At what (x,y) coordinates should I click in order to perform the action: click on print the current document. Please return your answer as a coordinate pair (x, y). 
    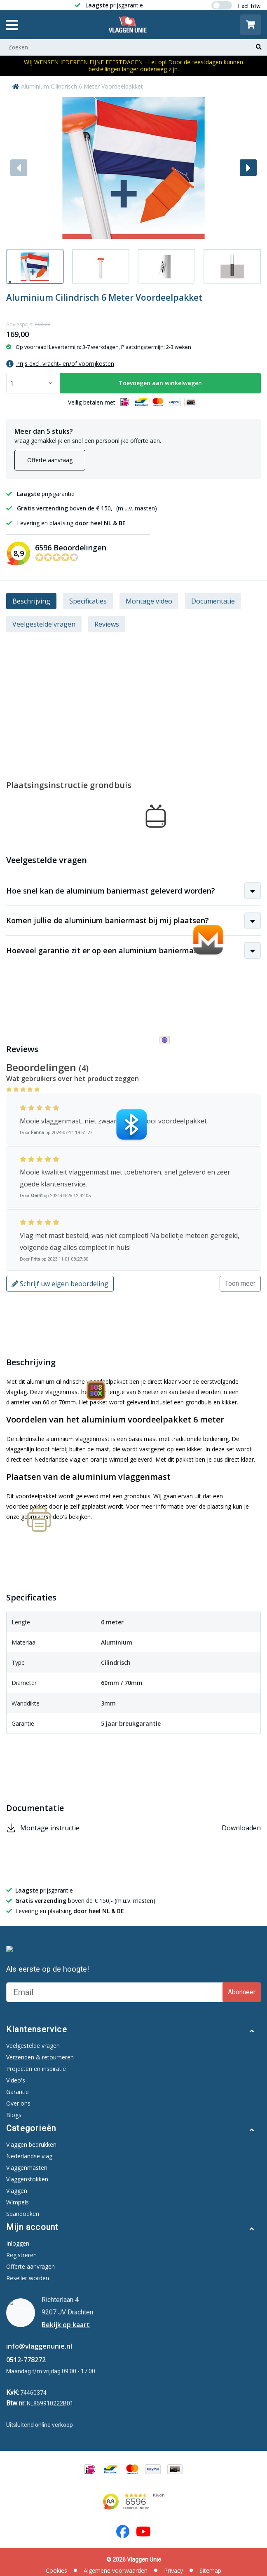
    Looking at the image, I should click on (39, 1520).